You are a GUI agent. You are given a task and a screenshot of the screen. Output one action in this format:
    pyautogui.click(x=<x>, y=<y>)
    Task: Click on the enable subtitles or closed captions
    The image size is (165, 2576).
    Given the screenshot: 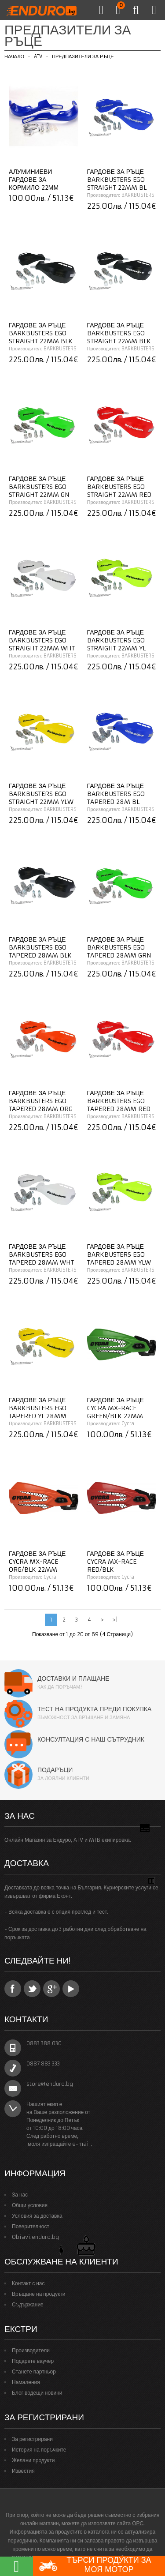 What is the action you would take?
    pyautogui.click(x=145, y=1828)
    